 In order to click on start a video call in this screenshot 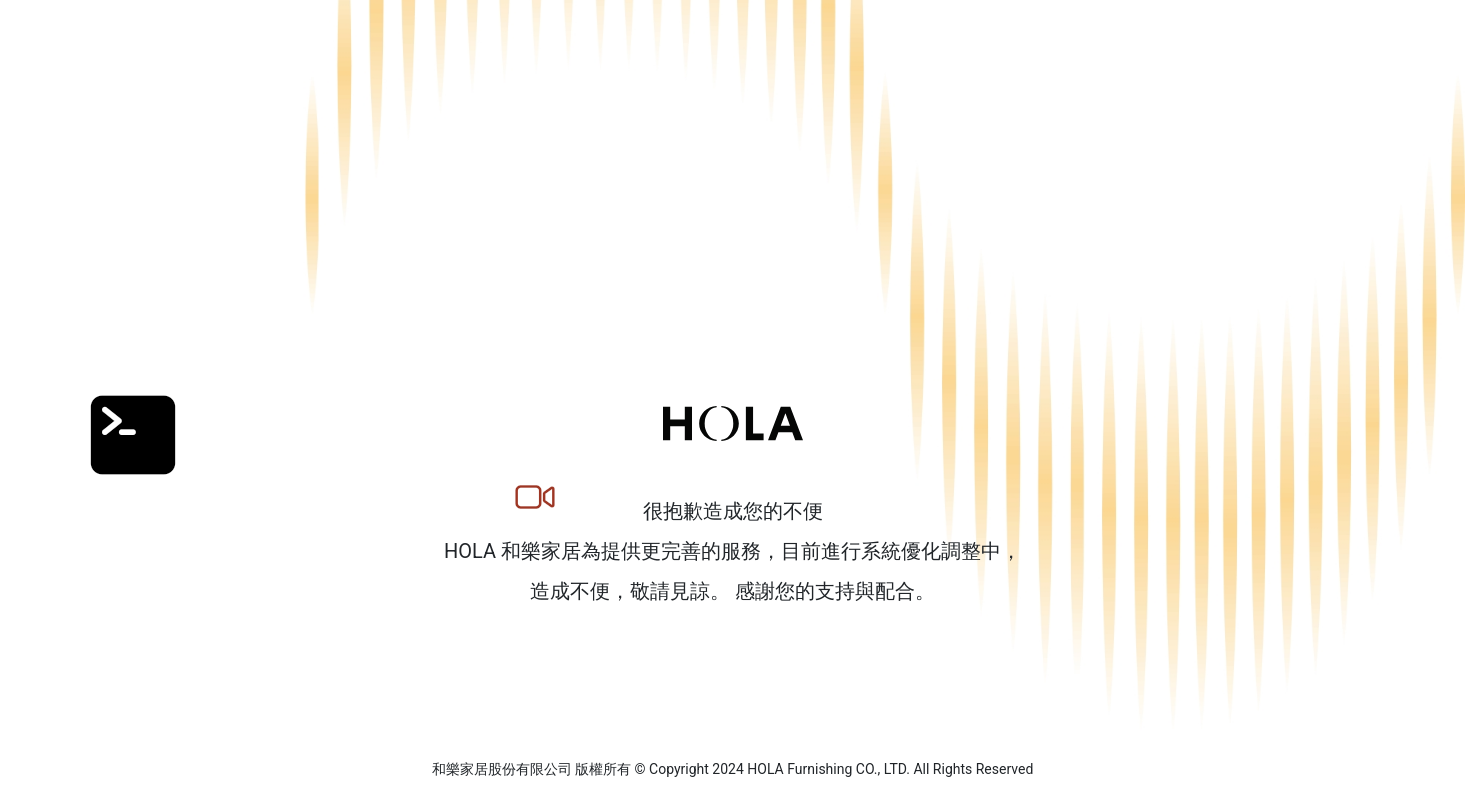, I will do `click(535, 497)`.